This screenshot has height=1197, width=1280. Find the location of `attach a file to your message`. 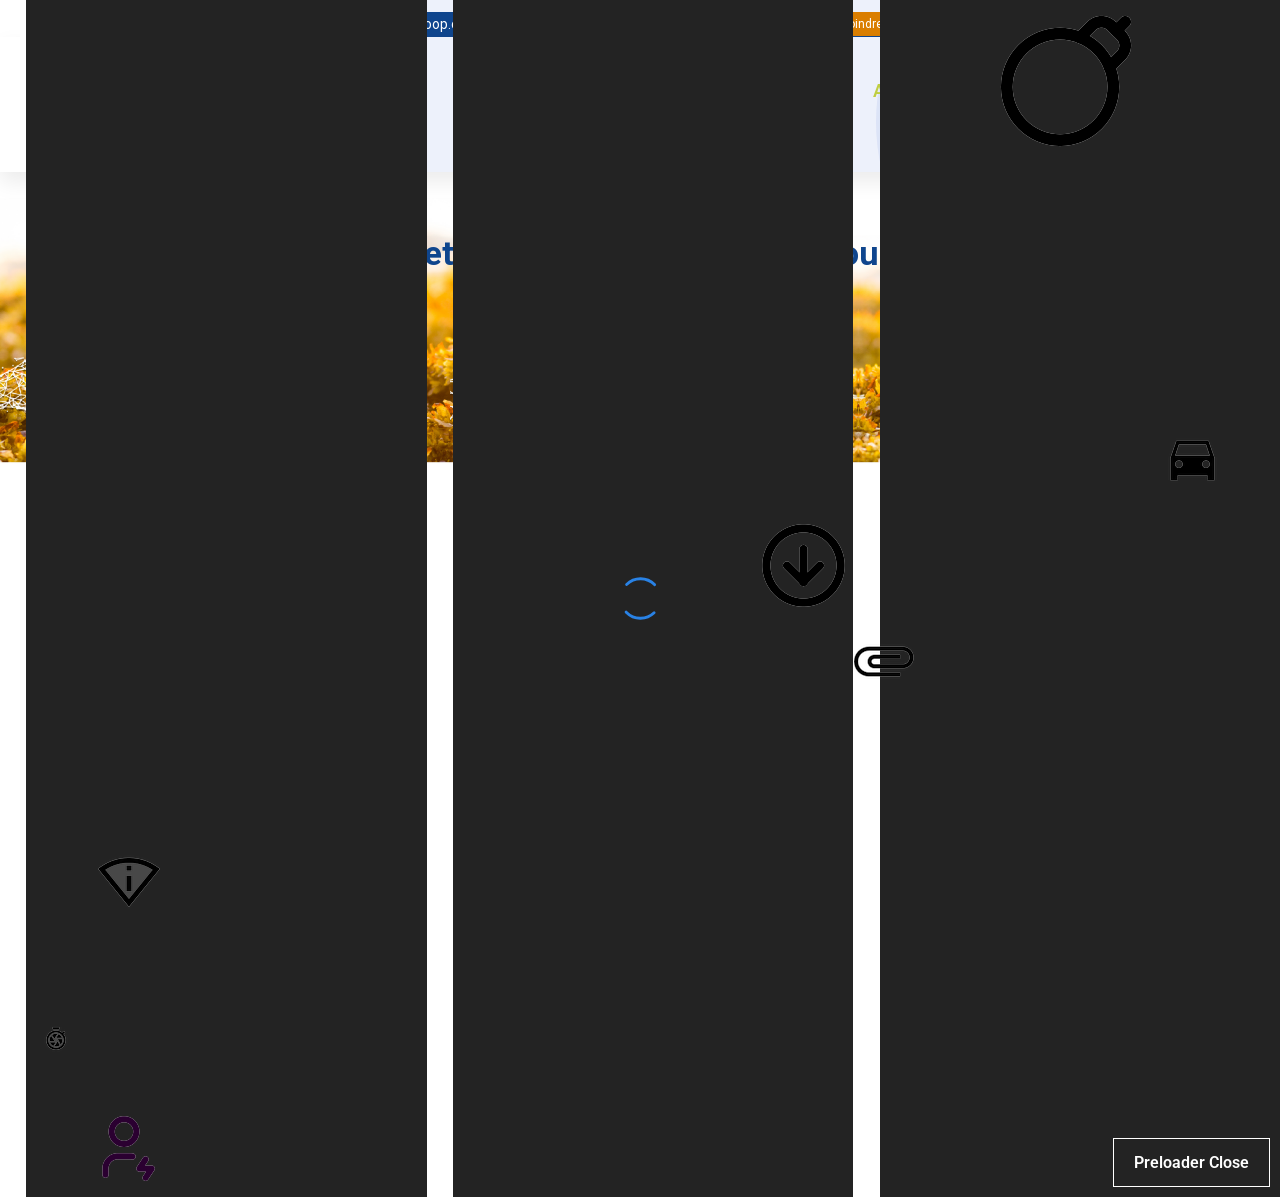

attach a file to your message is located at coordinates (882, 661).